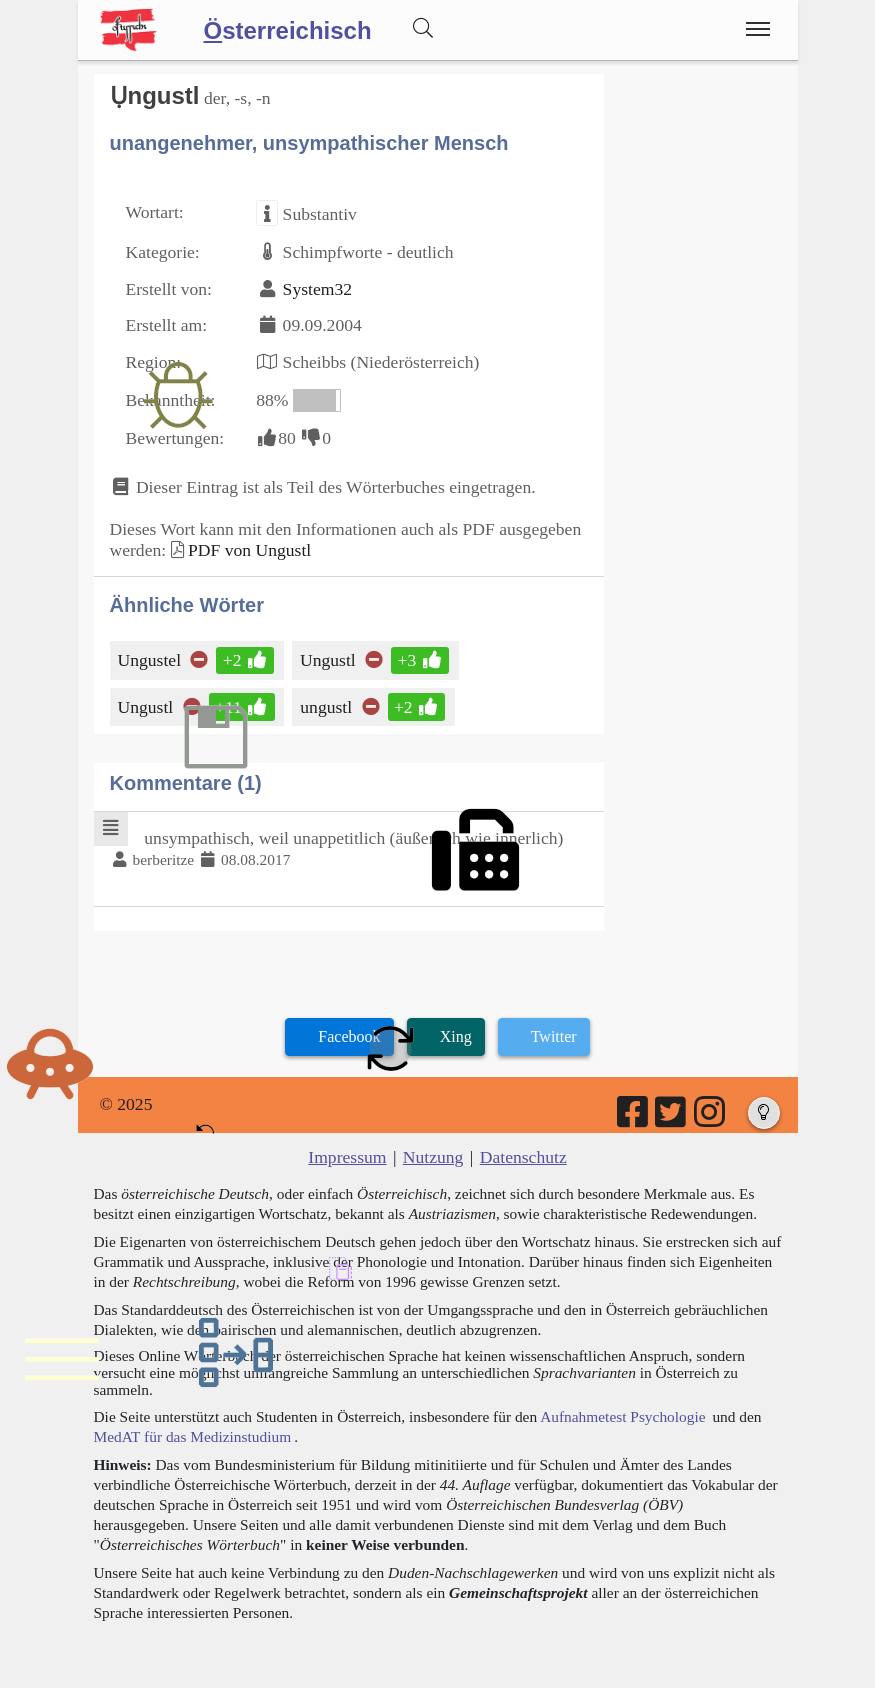 The height and width of the screenshot is (1688, 875). Describe the element at coordinates (62, 1357) in the screenshot. I see `open navigation menu` at that location.